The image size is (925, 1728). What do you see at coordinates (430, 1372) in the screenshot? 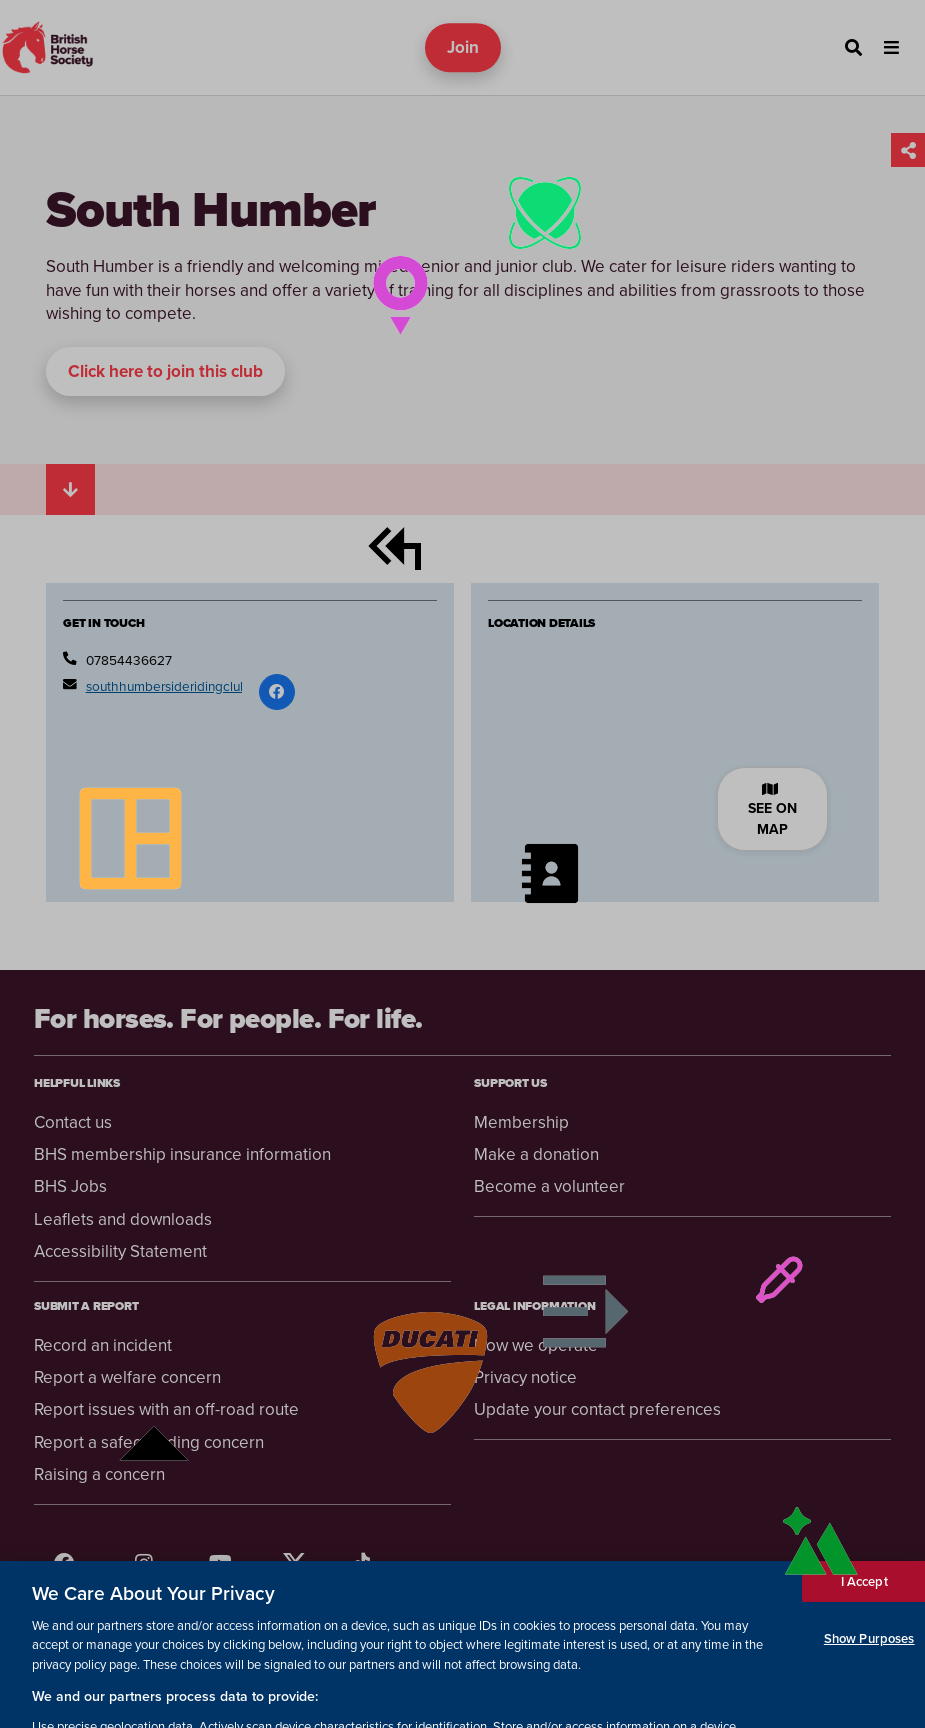
I see `Ducati brand logo` at bounding box center [430, 1372].